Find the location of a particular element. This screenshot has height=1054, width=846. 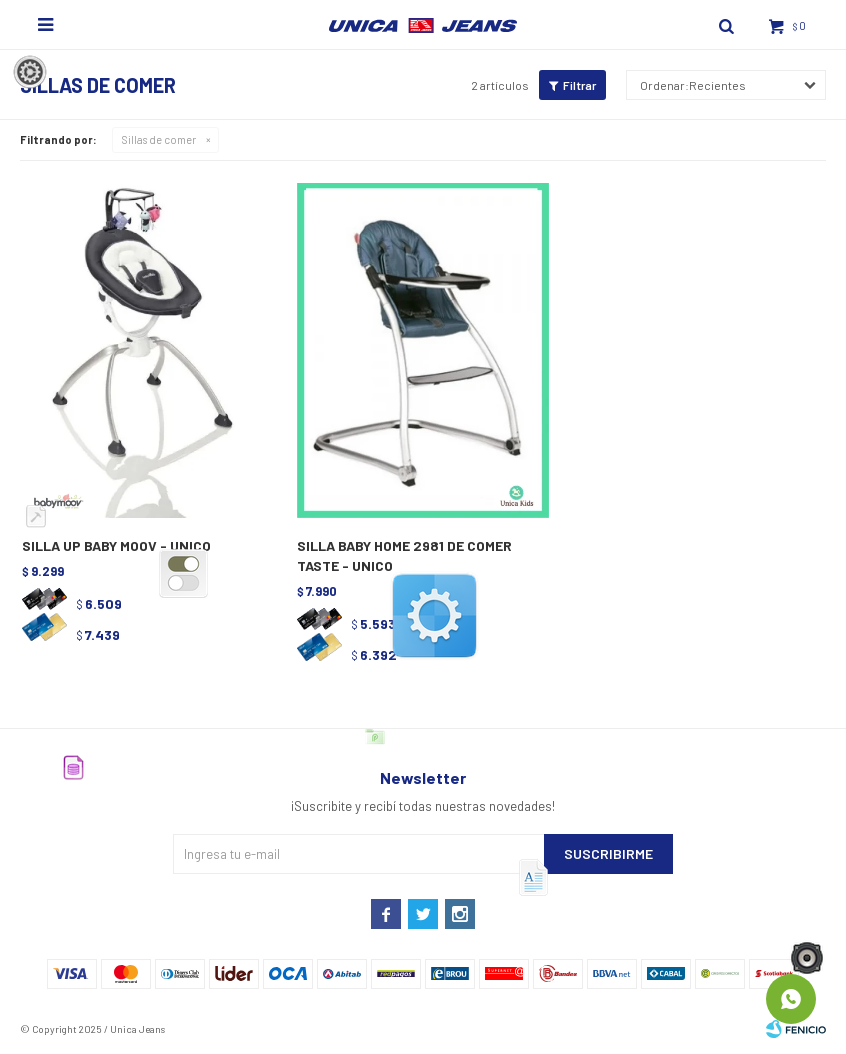

view or edit item properties is located at coordinates (30, 72).